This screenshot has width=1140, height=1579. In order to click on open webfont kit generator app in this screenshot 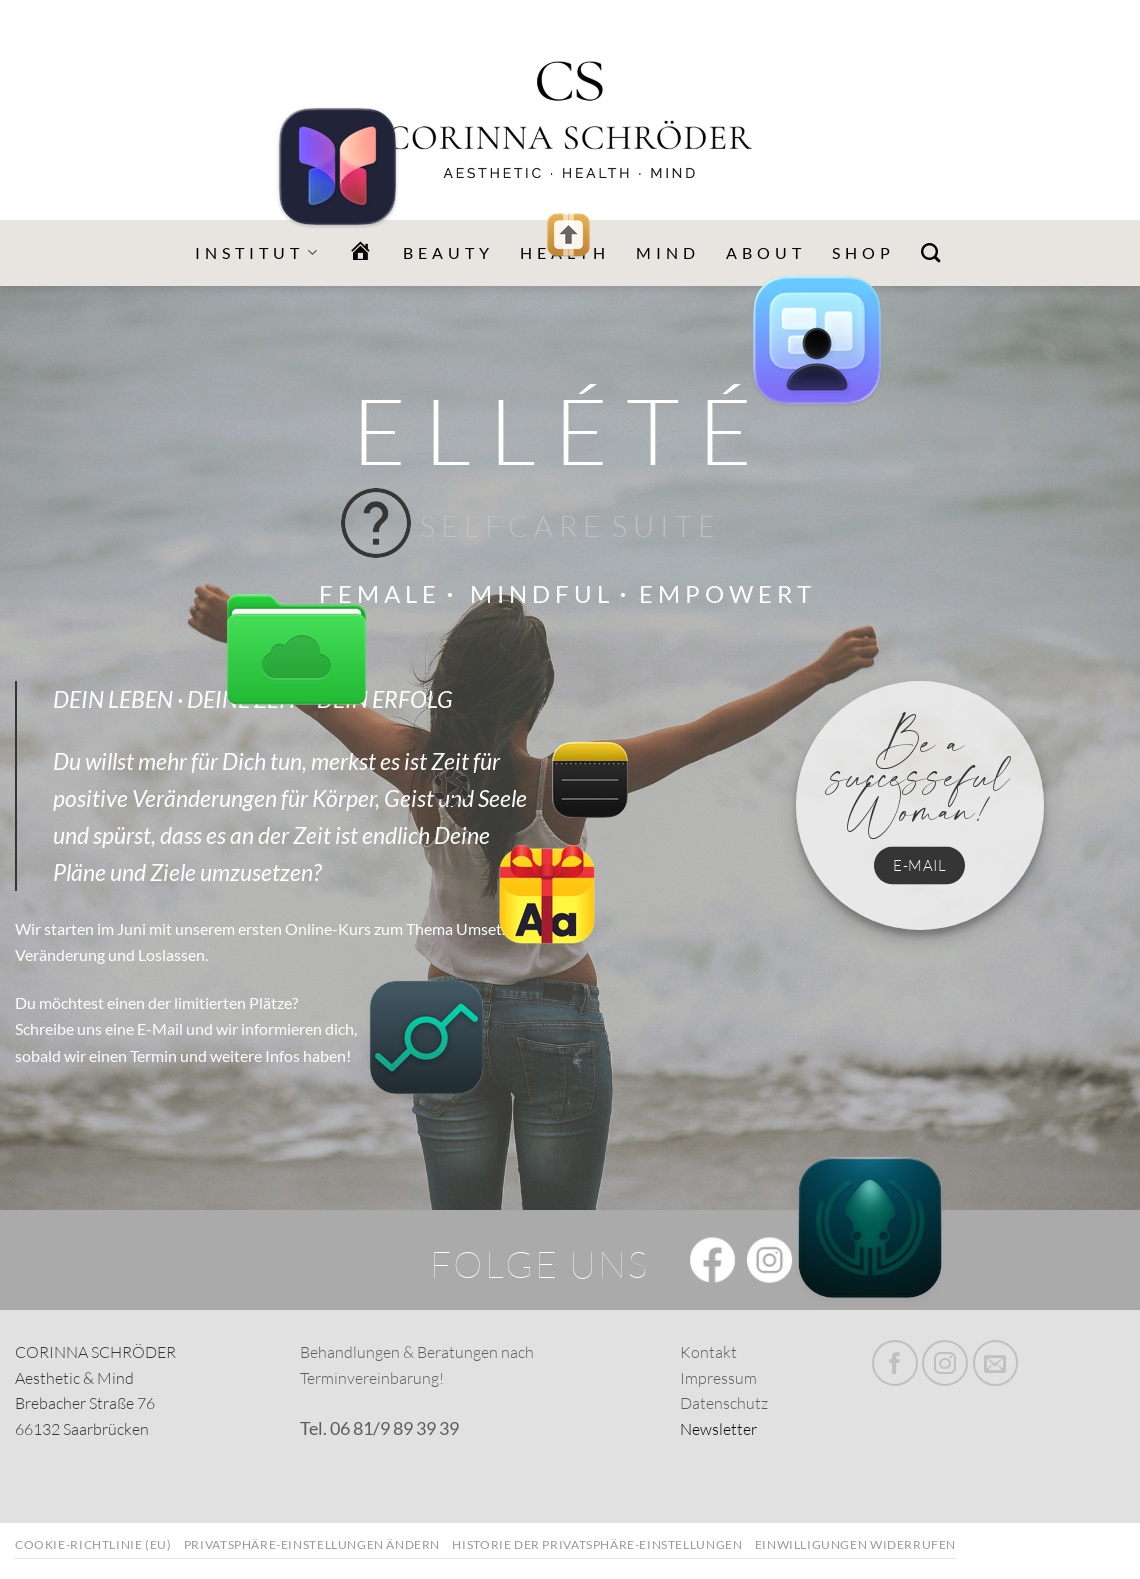, I will do `click(547, 896)`.